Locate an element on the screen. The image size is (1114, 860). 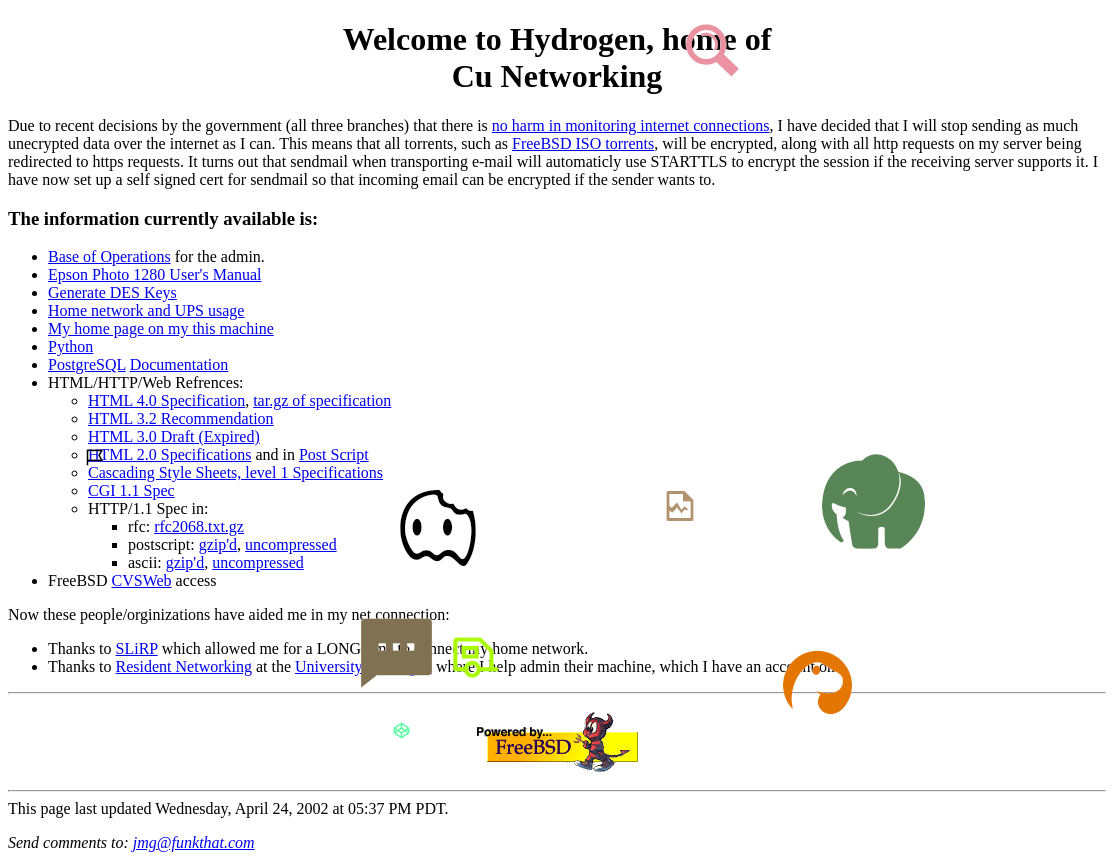
open the aiqfome food delivery app is located at coordinates (438, 528).